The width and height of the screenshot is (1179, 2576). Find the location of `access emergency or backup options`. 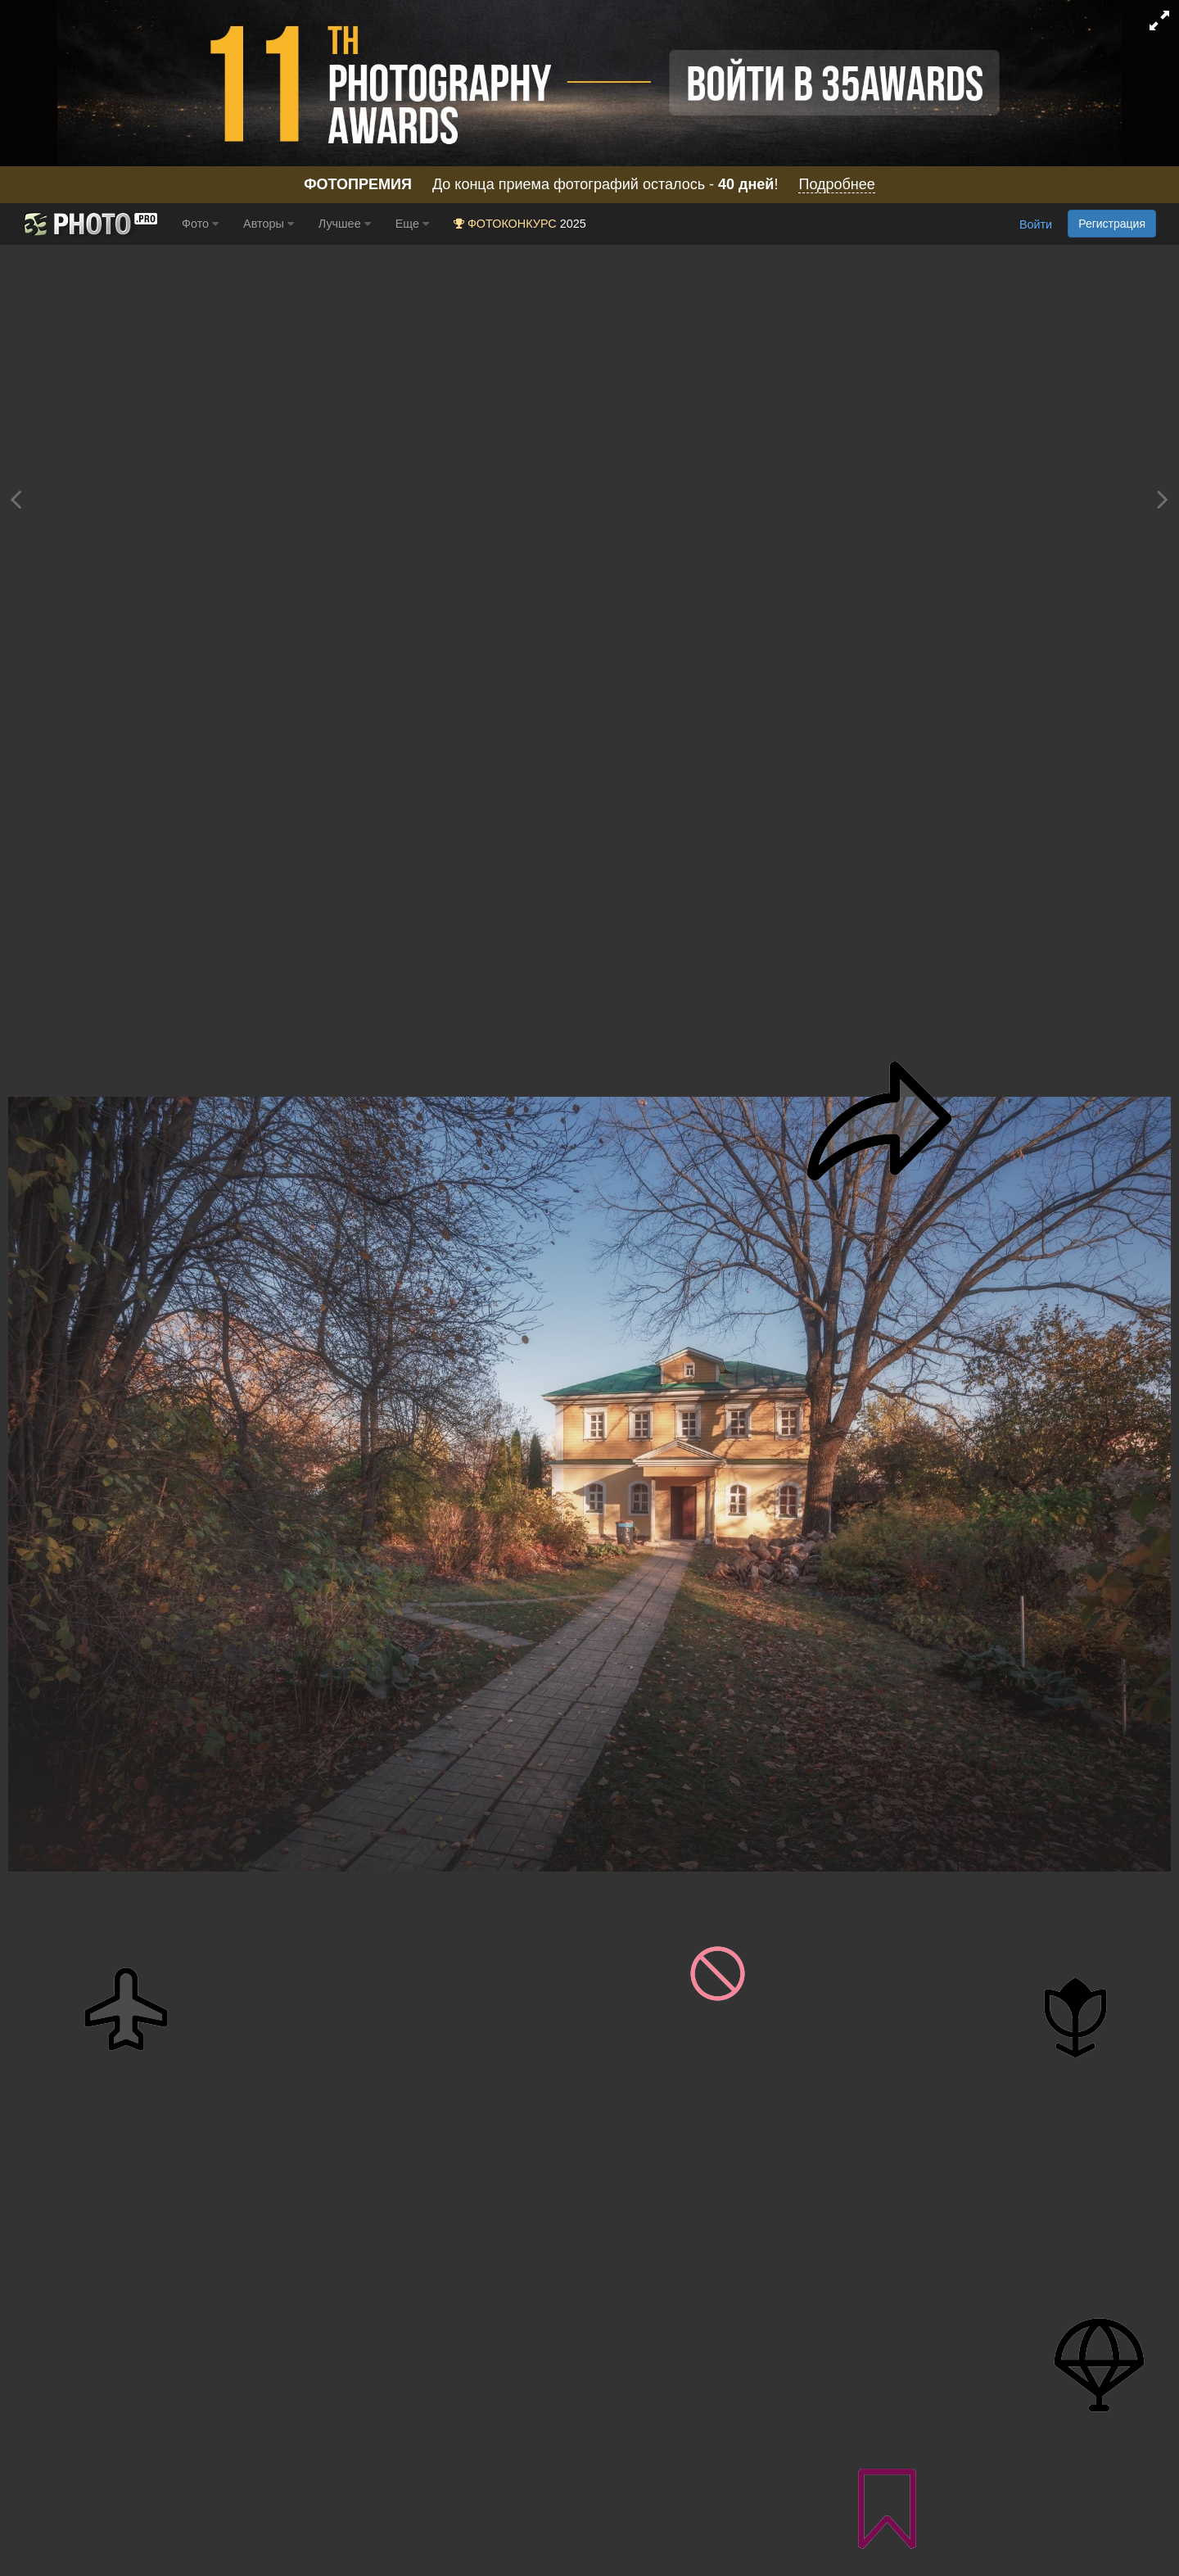

access emergency or backup options is located at coordinates (1099, 2366).